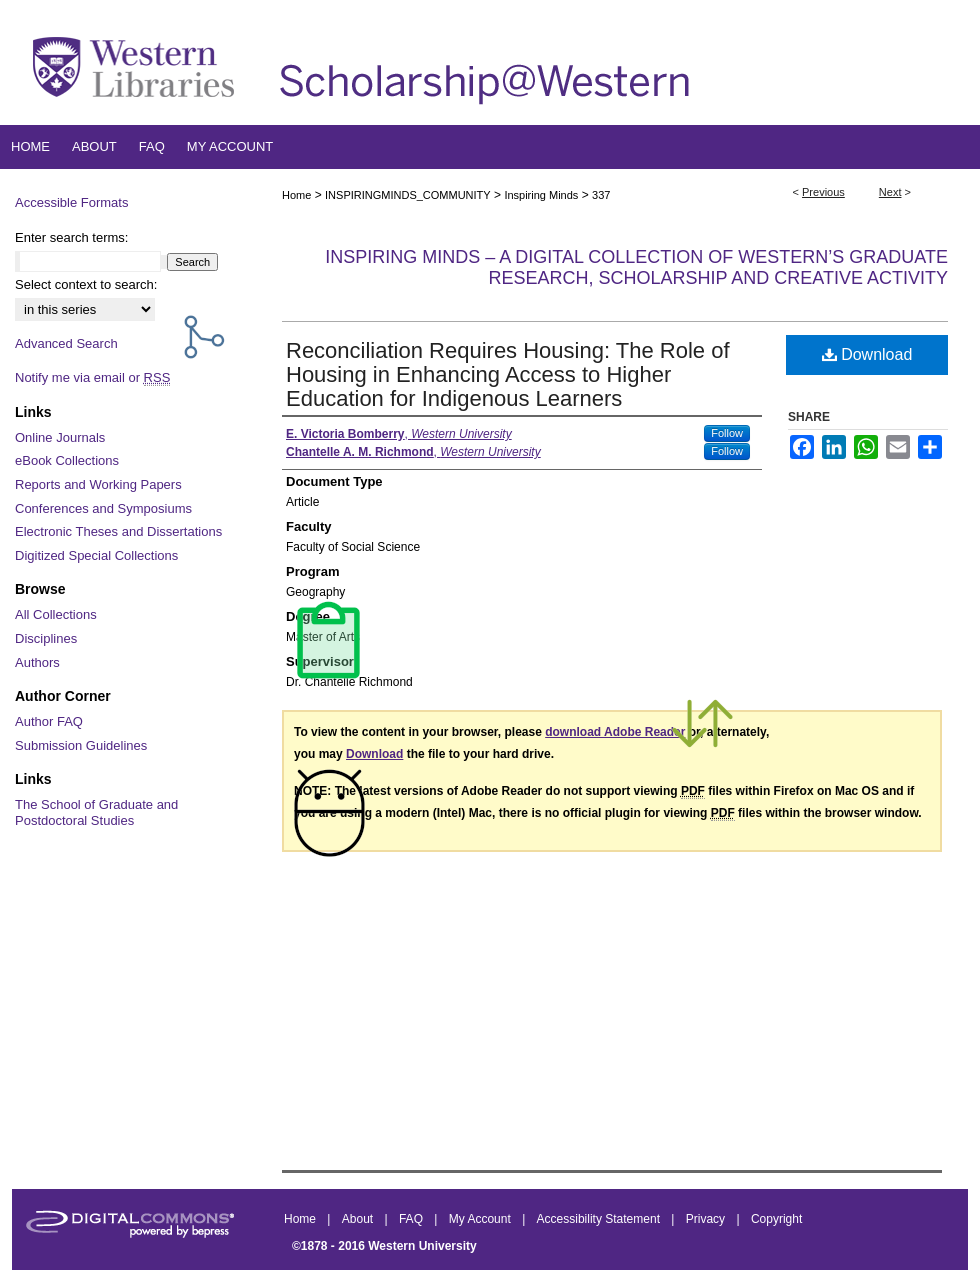 This screenshot has width=980, height=1282. What do you see at coordinates (329, 811) in the screenshot?
I see `android device or system settings` at bounding box center [329, 811].